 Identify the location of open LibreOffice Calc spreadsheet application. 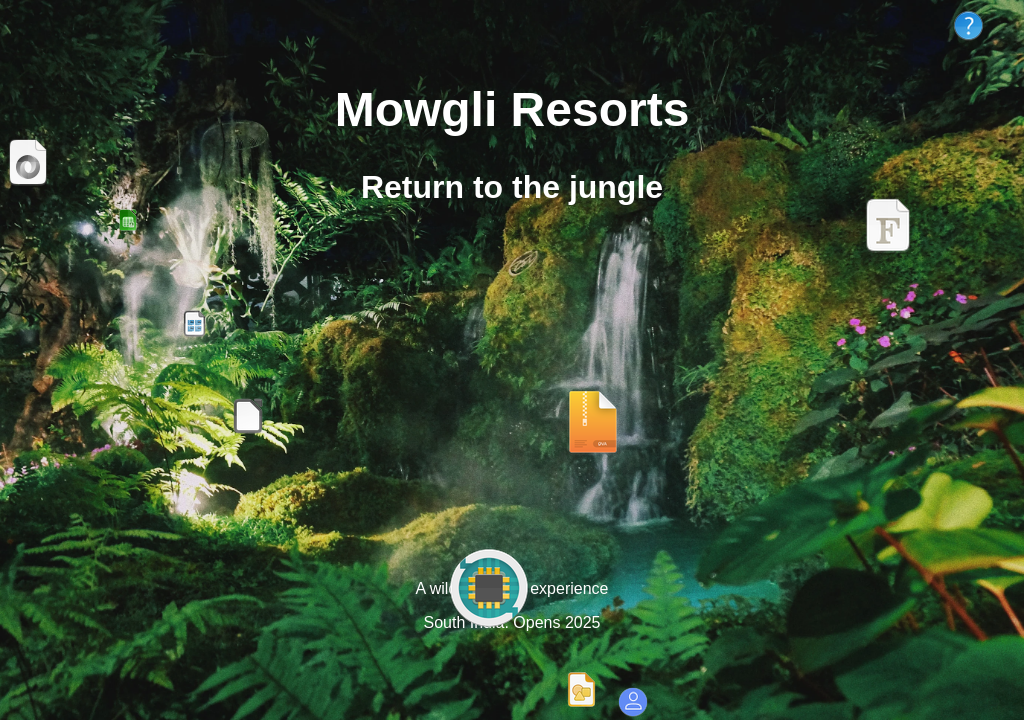
(128, 220).